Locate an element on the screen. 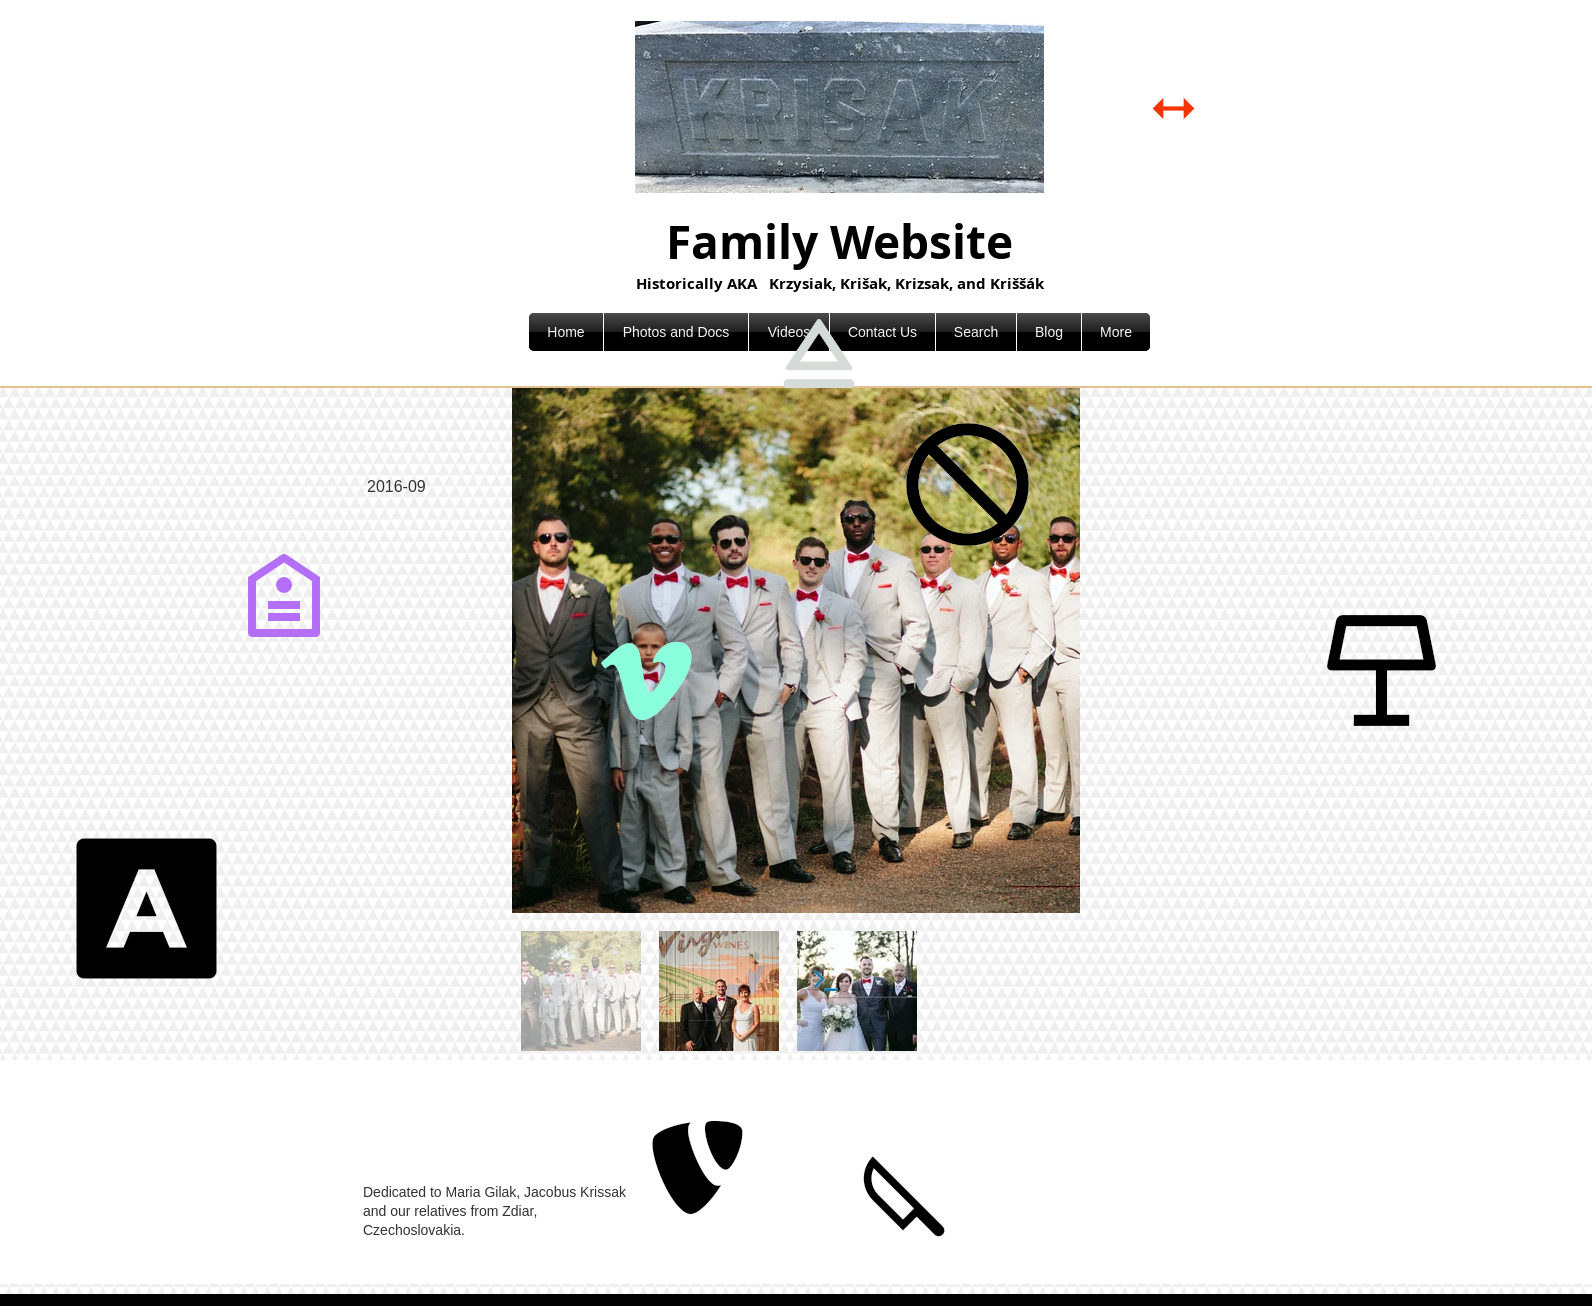 The image size is (1592, 1306). typo3 content management system logo is located at coordinates (697, 1167).